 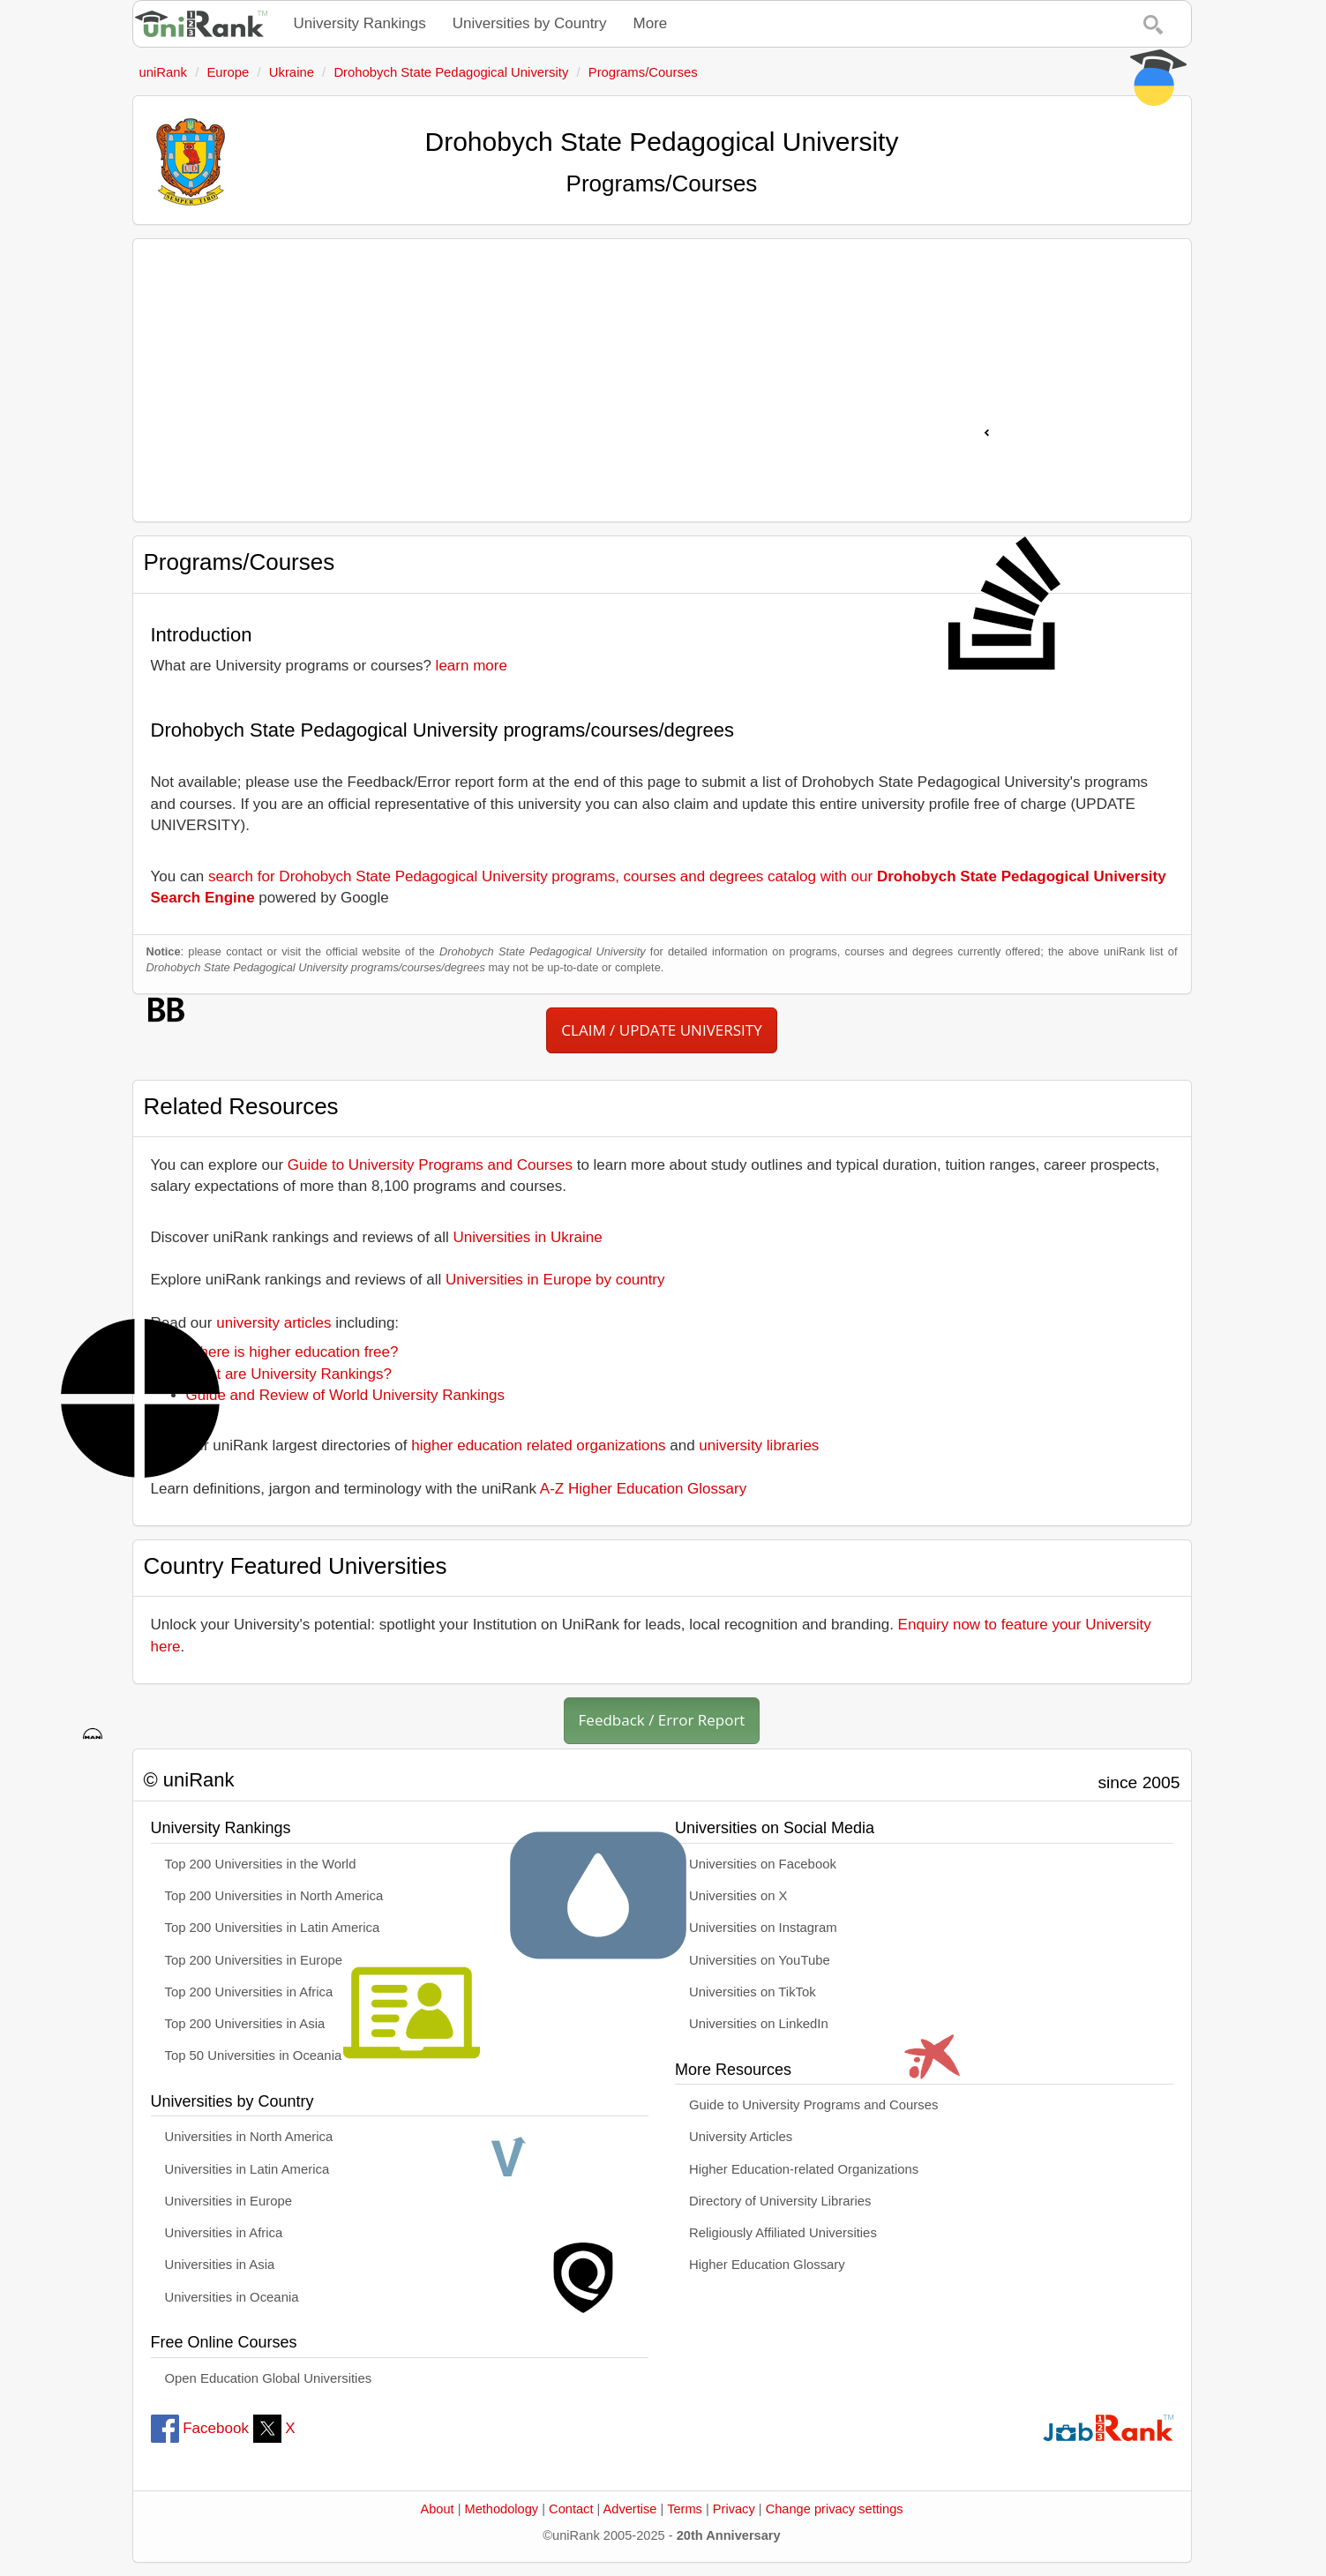 I want to click on Qualys security platform logo, so click(x=583, y=2278).